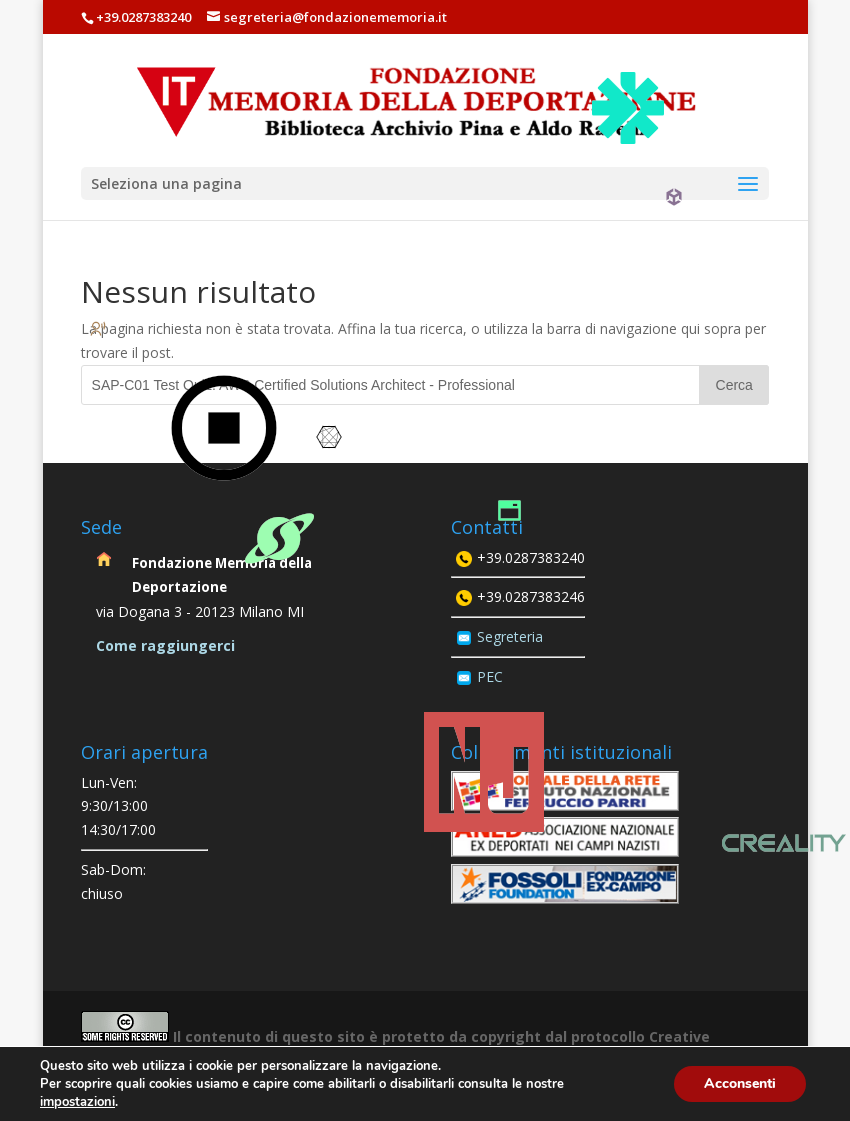  Describe the element at coordinates (674, 197) in the screenshot. I see `Unity game engine logo` at that location.